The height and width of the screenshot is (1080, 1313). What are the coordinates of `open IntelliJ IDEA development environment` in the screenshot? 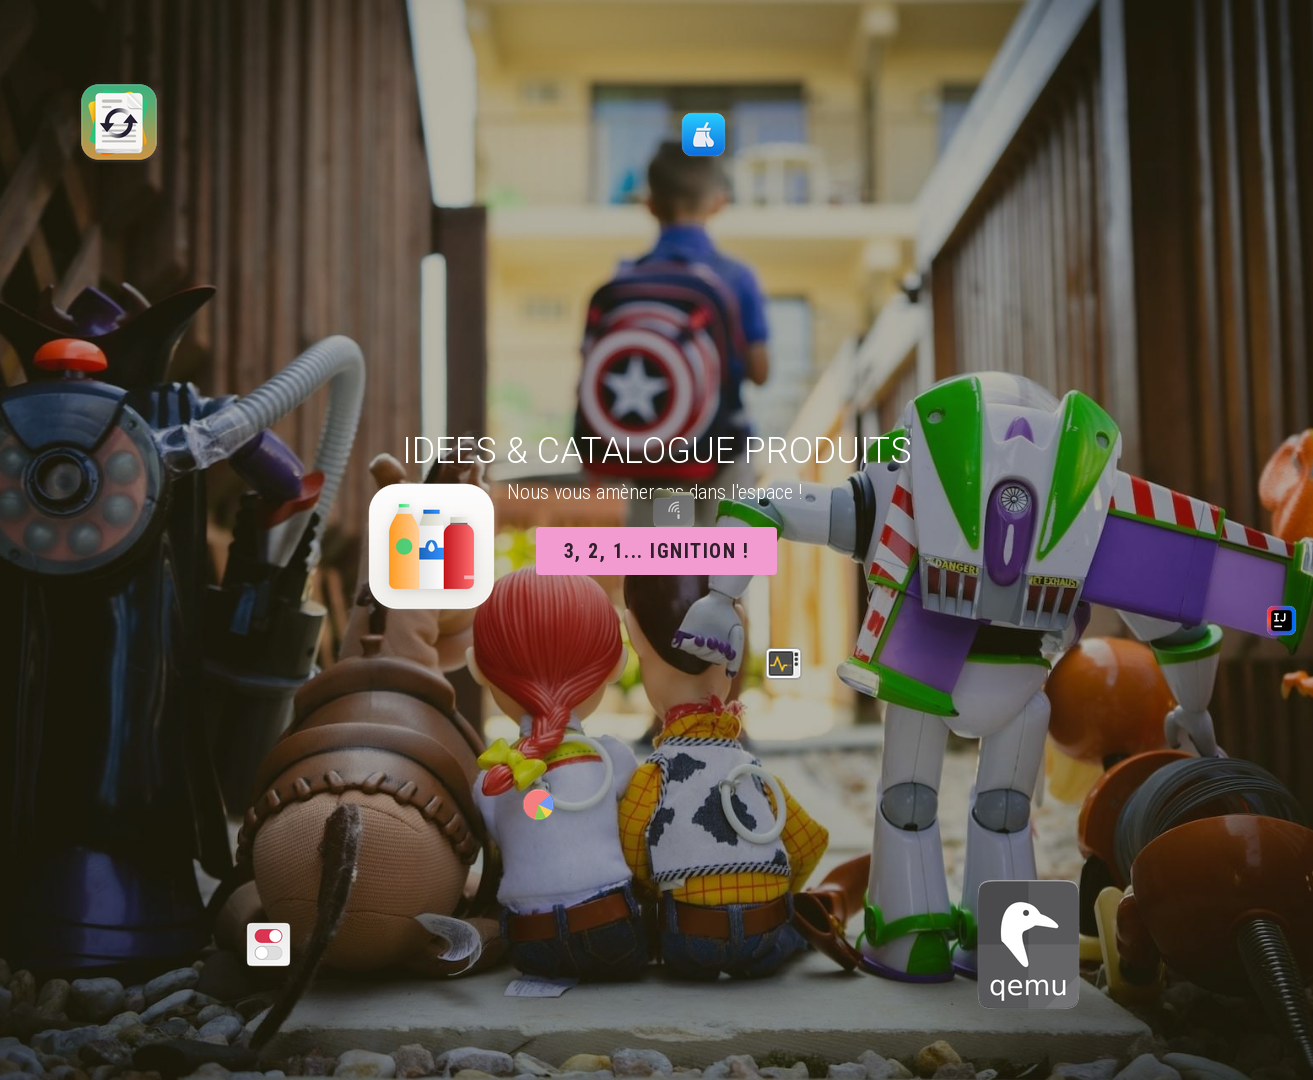 It's located at (1281, 620).